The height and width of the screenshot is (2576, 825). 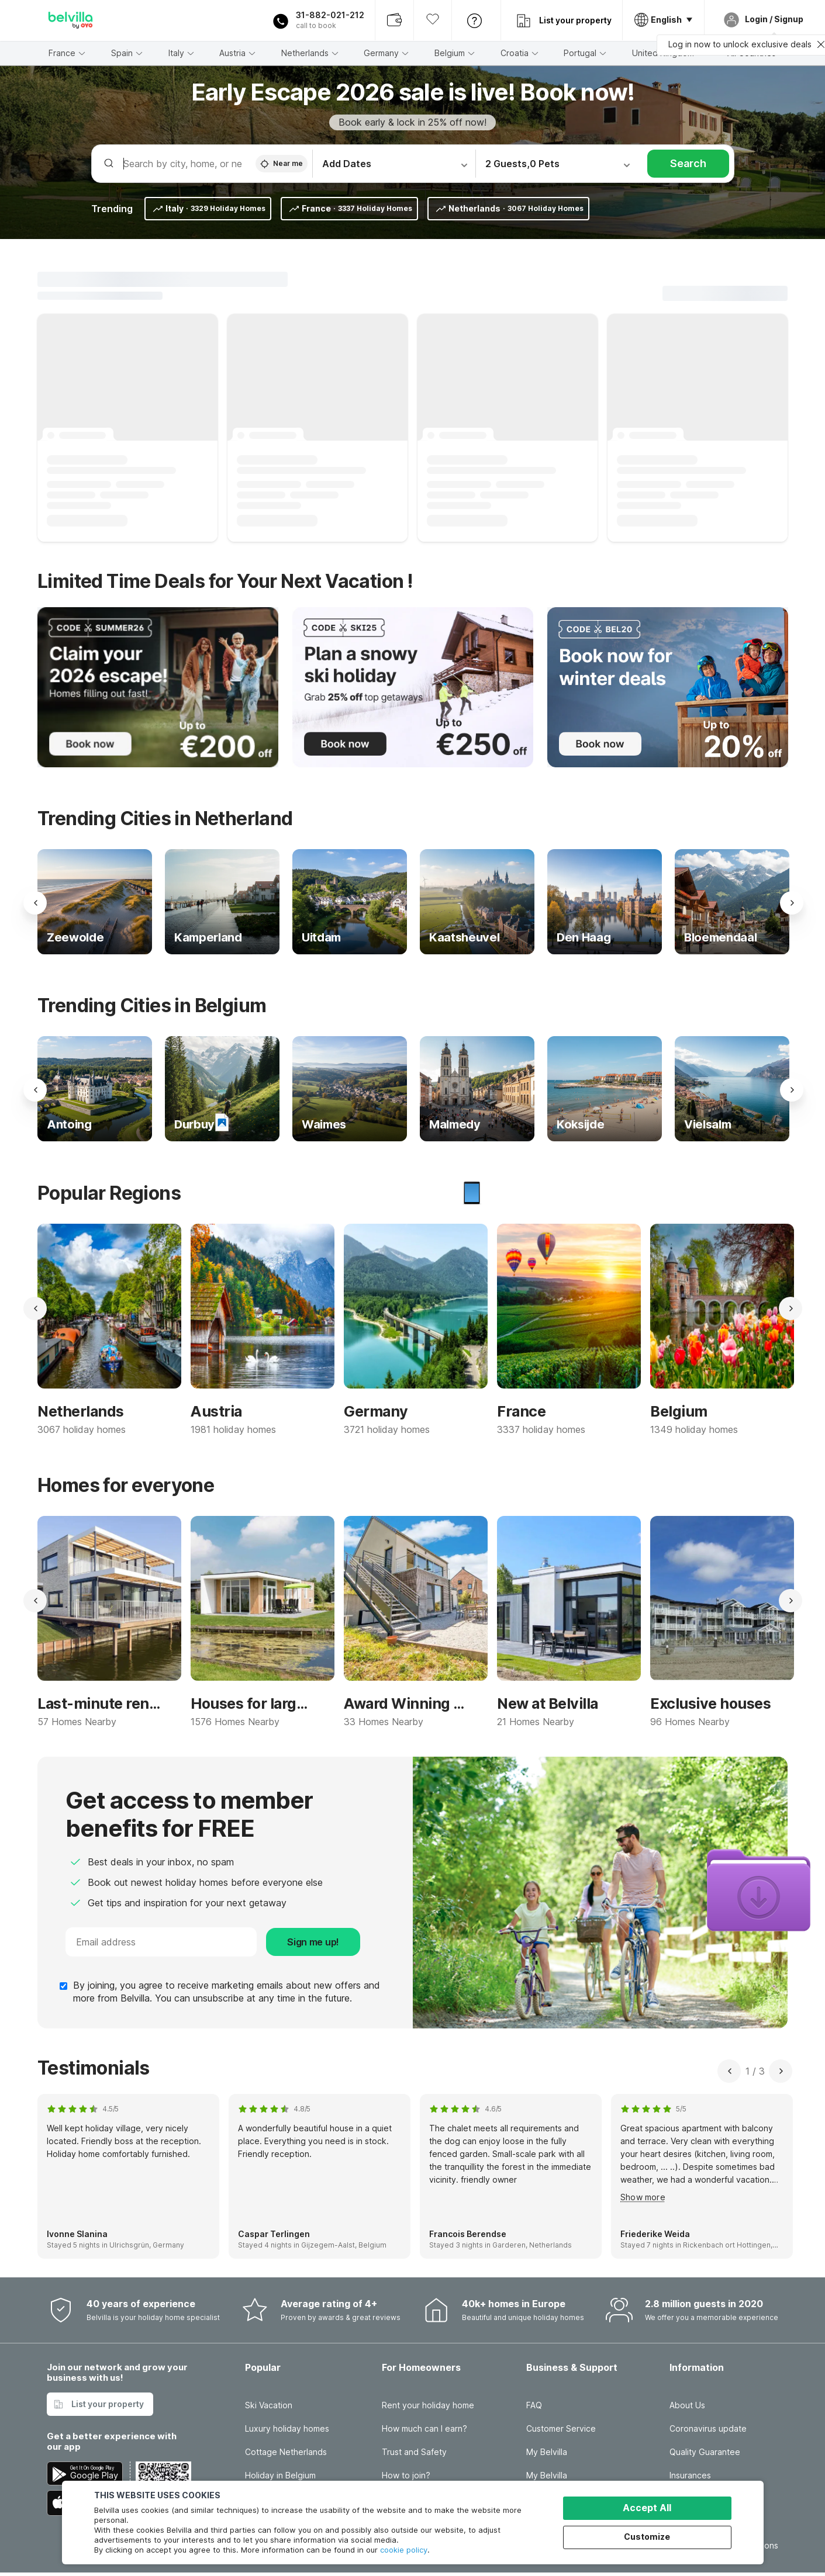 I want to click on access your downloads folder, so click(x=758, y=1890).